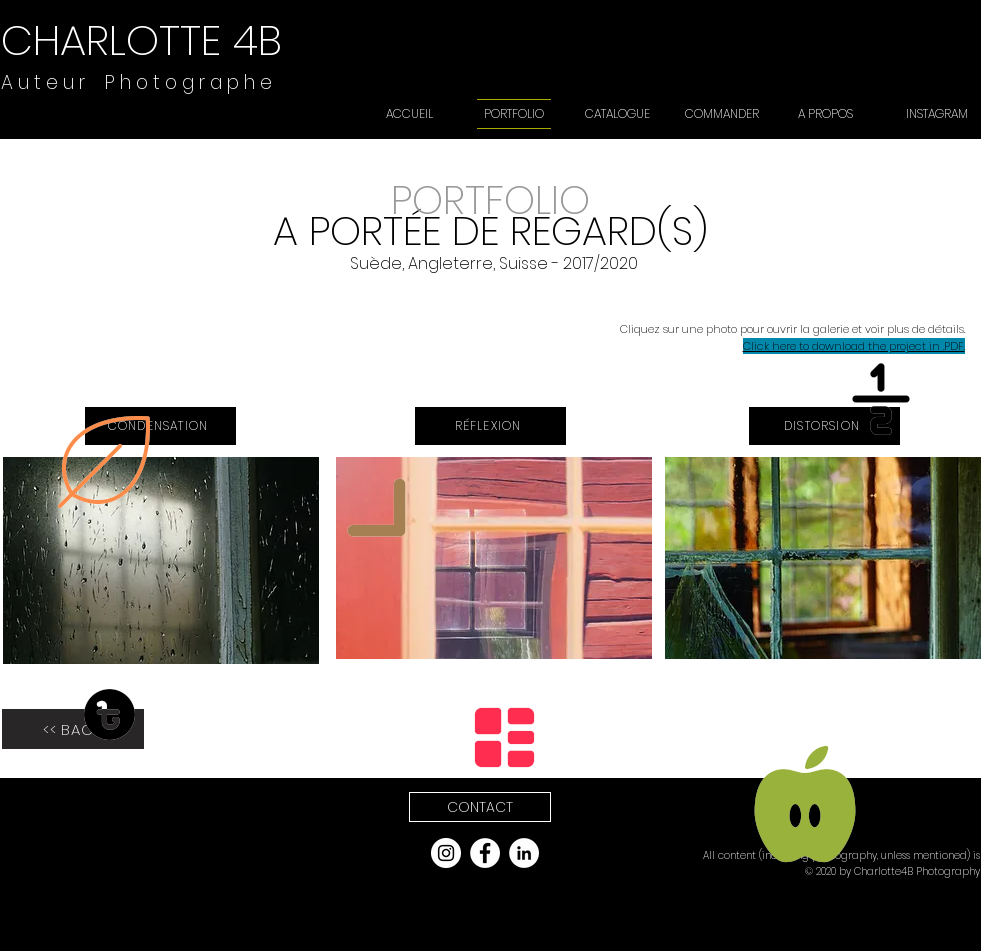  What do you see at coordinates (109, 714) in the screenshot?
I see `bangladeshi taka currency indicator` at bounding box center [109, 714].